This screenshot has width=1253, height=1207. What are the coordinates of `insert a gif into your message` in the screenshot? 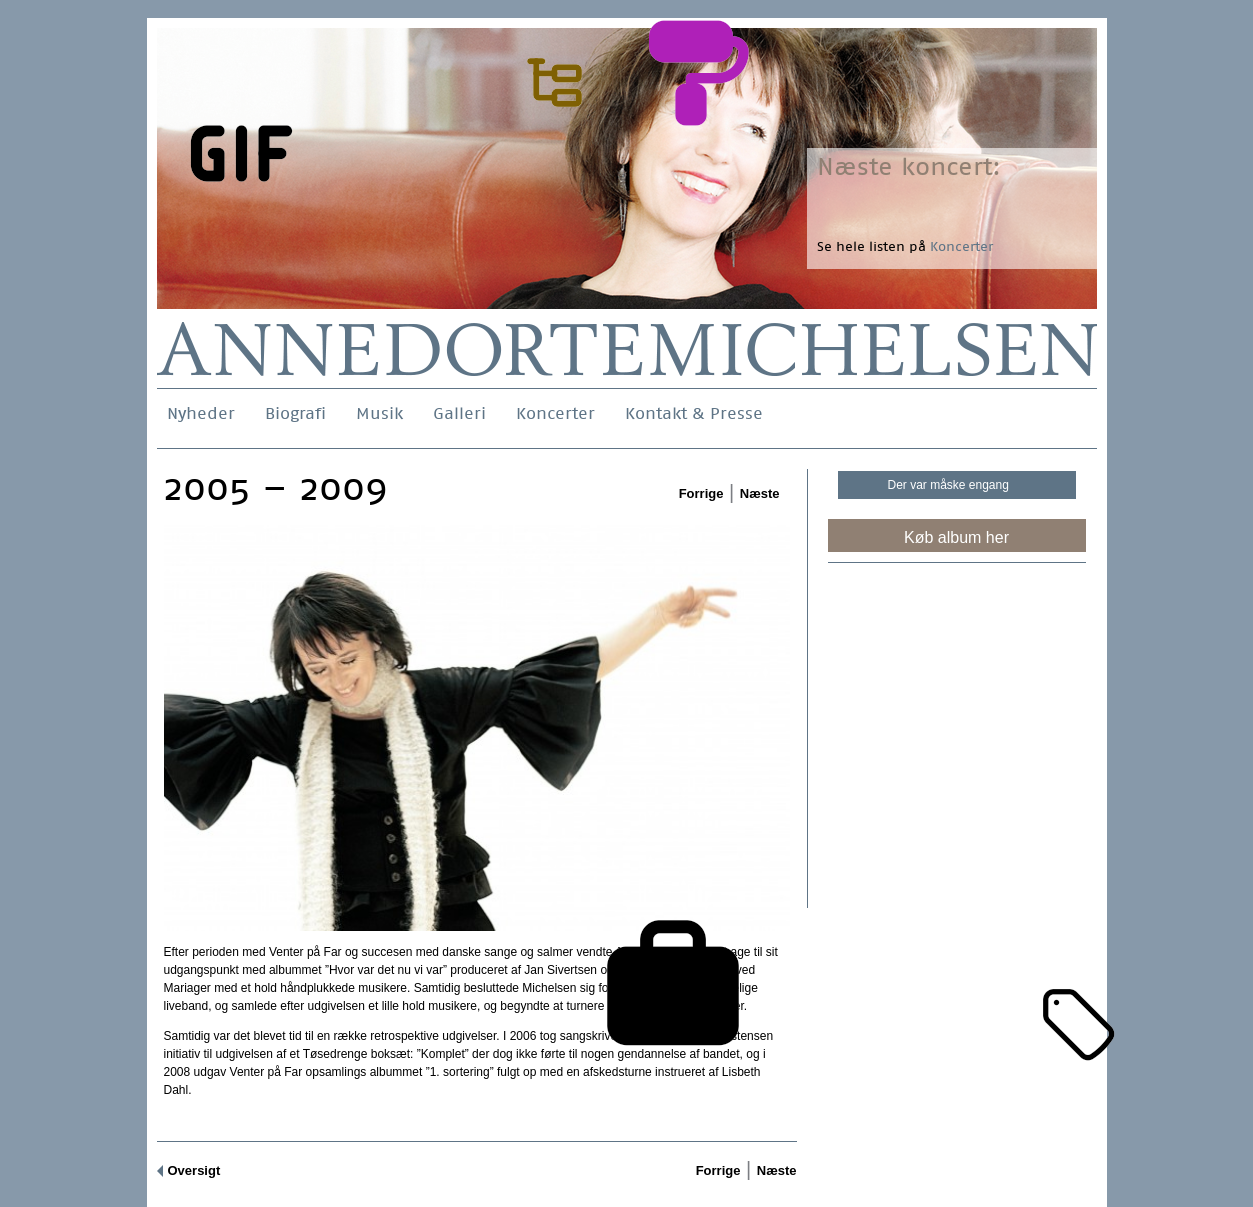 It's located at (241, 153).